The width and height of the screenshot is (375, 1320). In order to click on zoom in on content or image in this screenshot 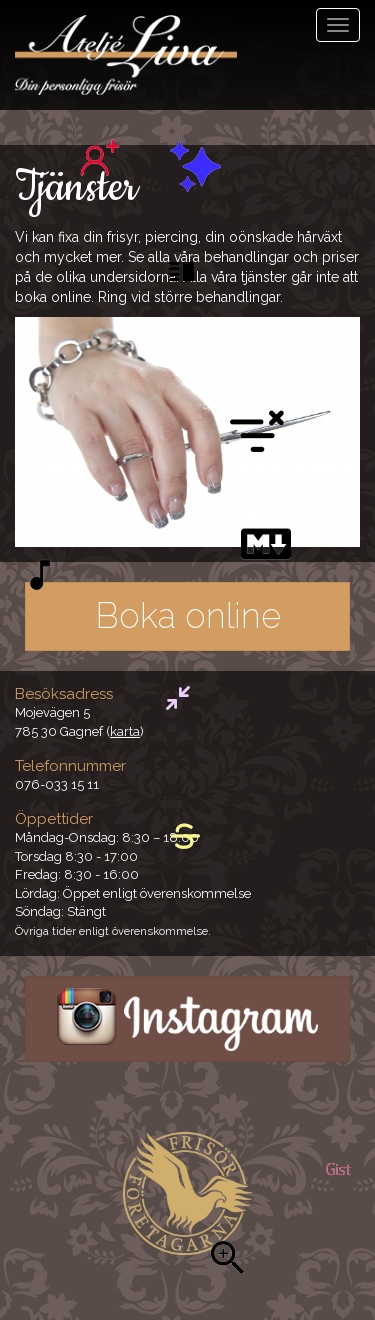, I will do `click(228, 1258)`.